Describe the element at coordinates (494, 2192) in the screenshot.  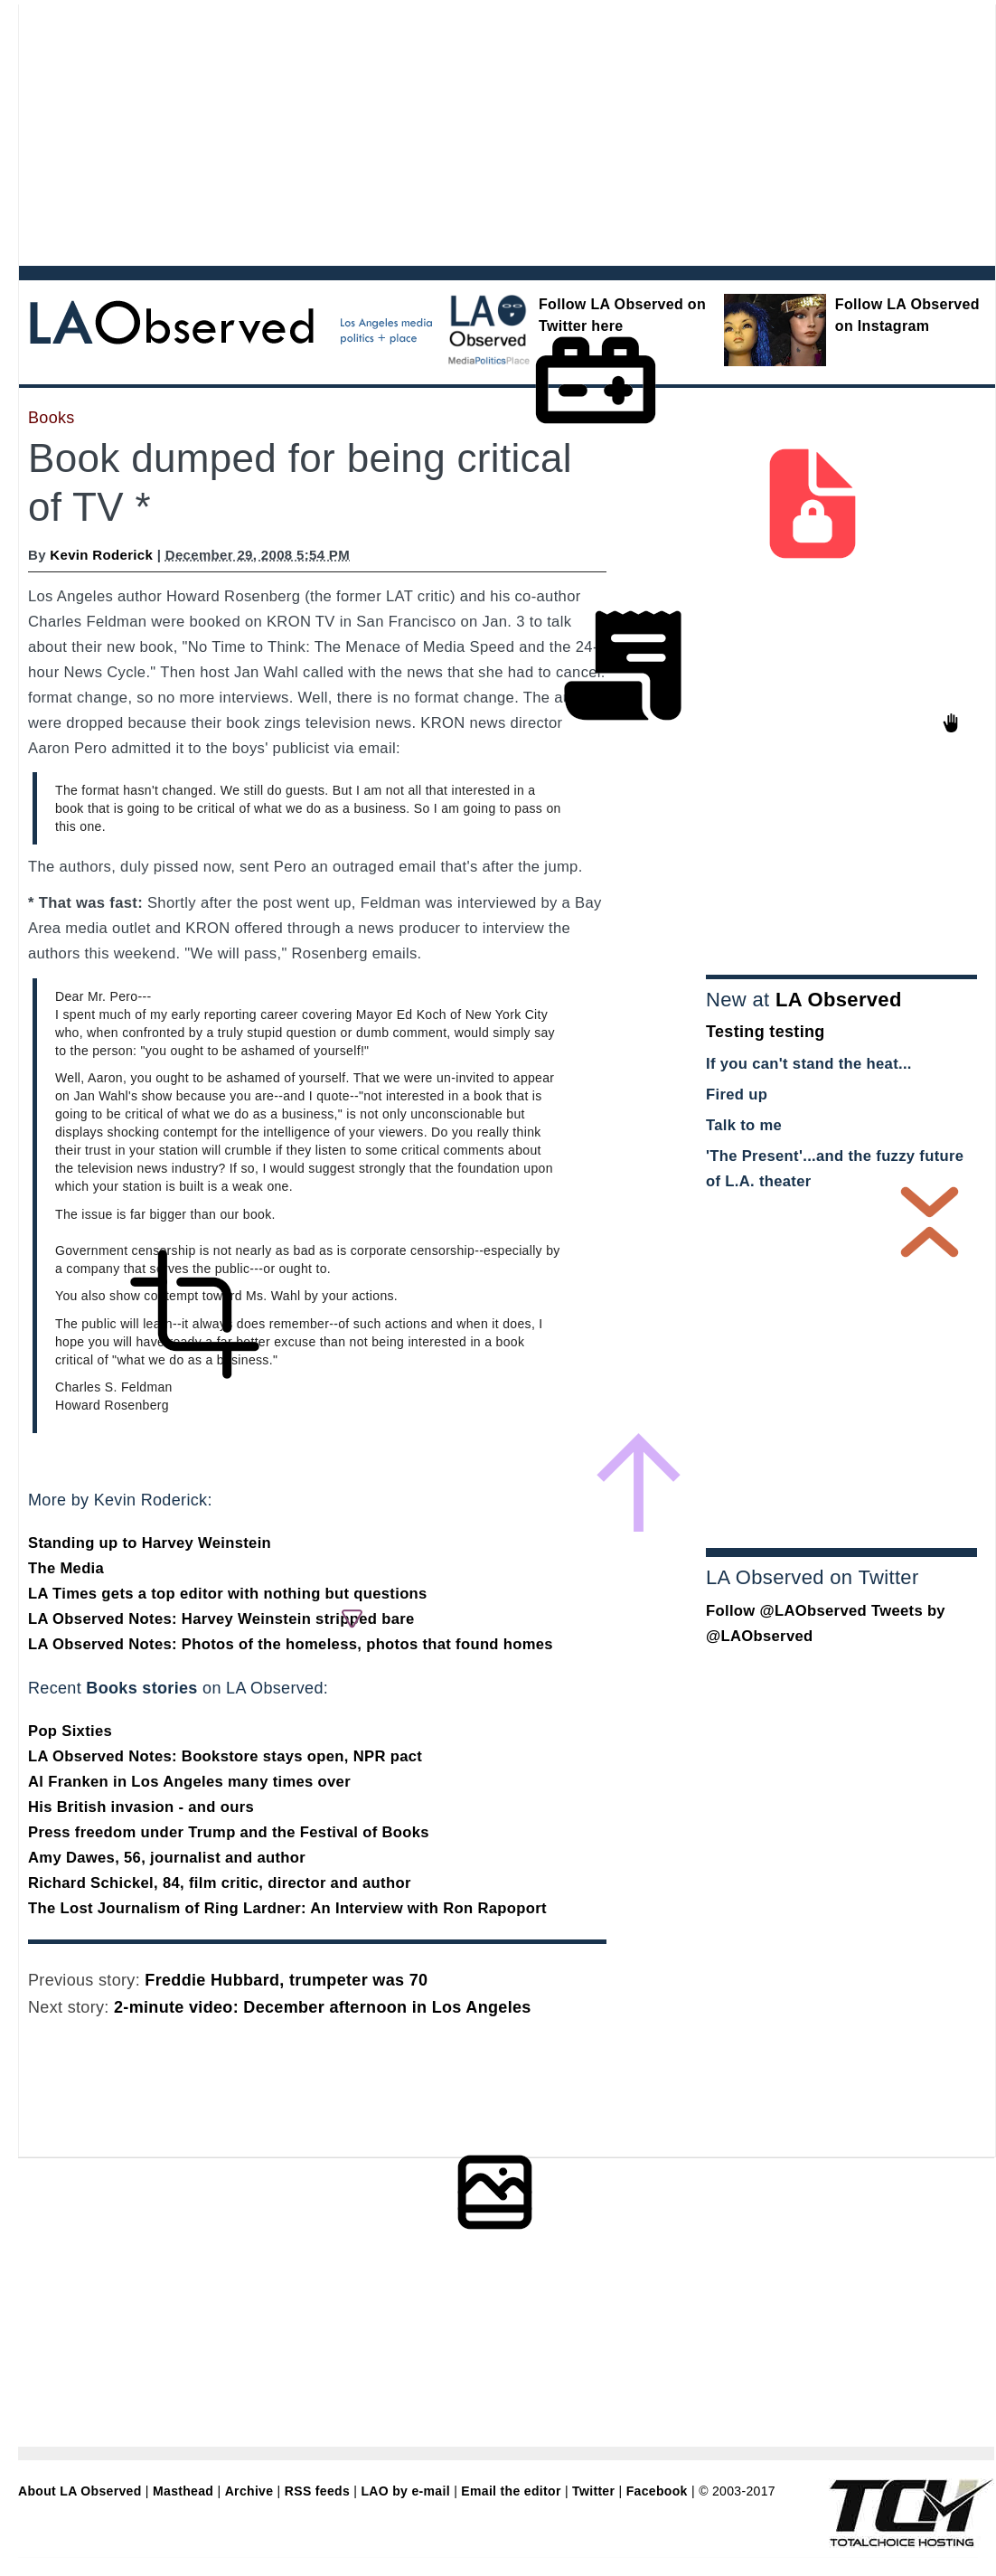
I see `view instant photos or polaroid-style images` at that location.